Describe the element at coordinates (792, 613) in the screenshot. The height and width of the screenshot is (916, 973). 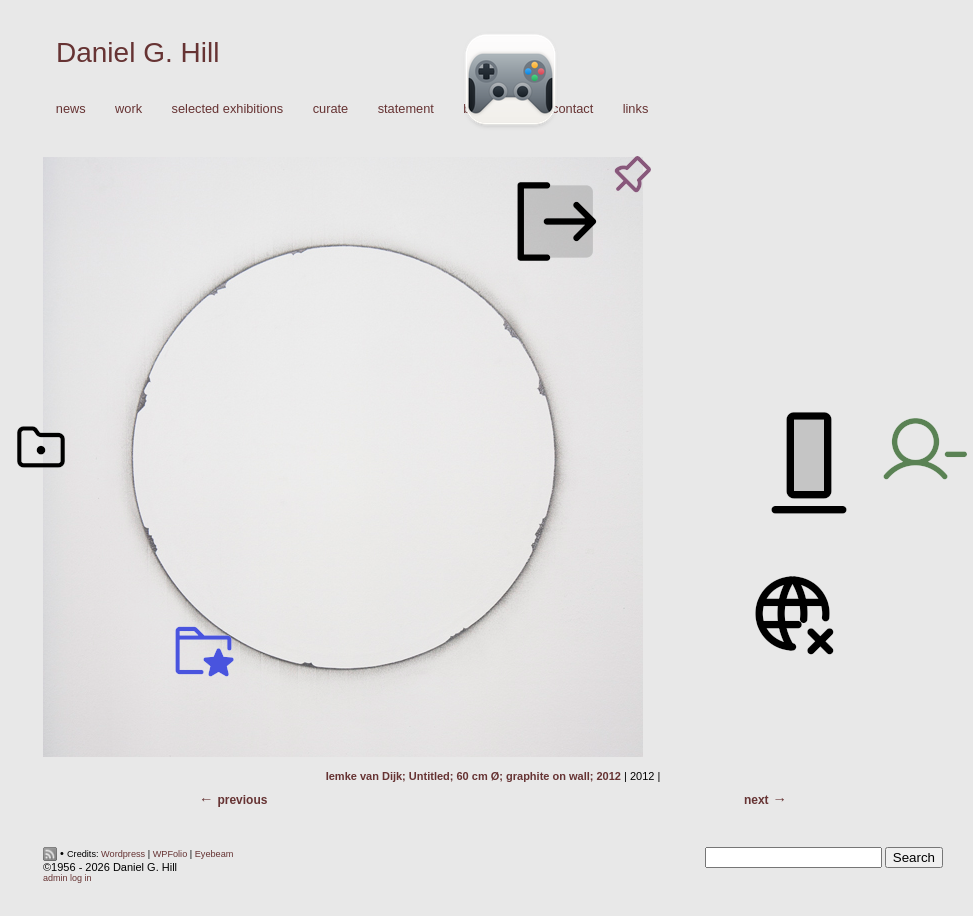
I see `indicates no internet connection` at that location.